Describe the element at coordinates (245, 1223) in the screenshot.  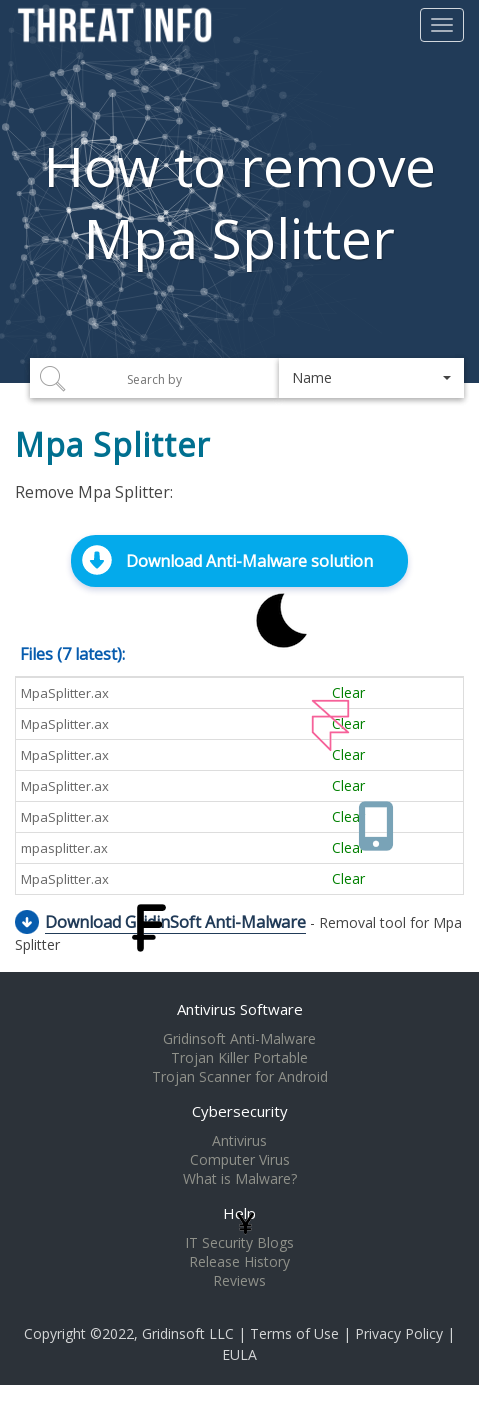
I see `view prices in japanese yen` at that location.